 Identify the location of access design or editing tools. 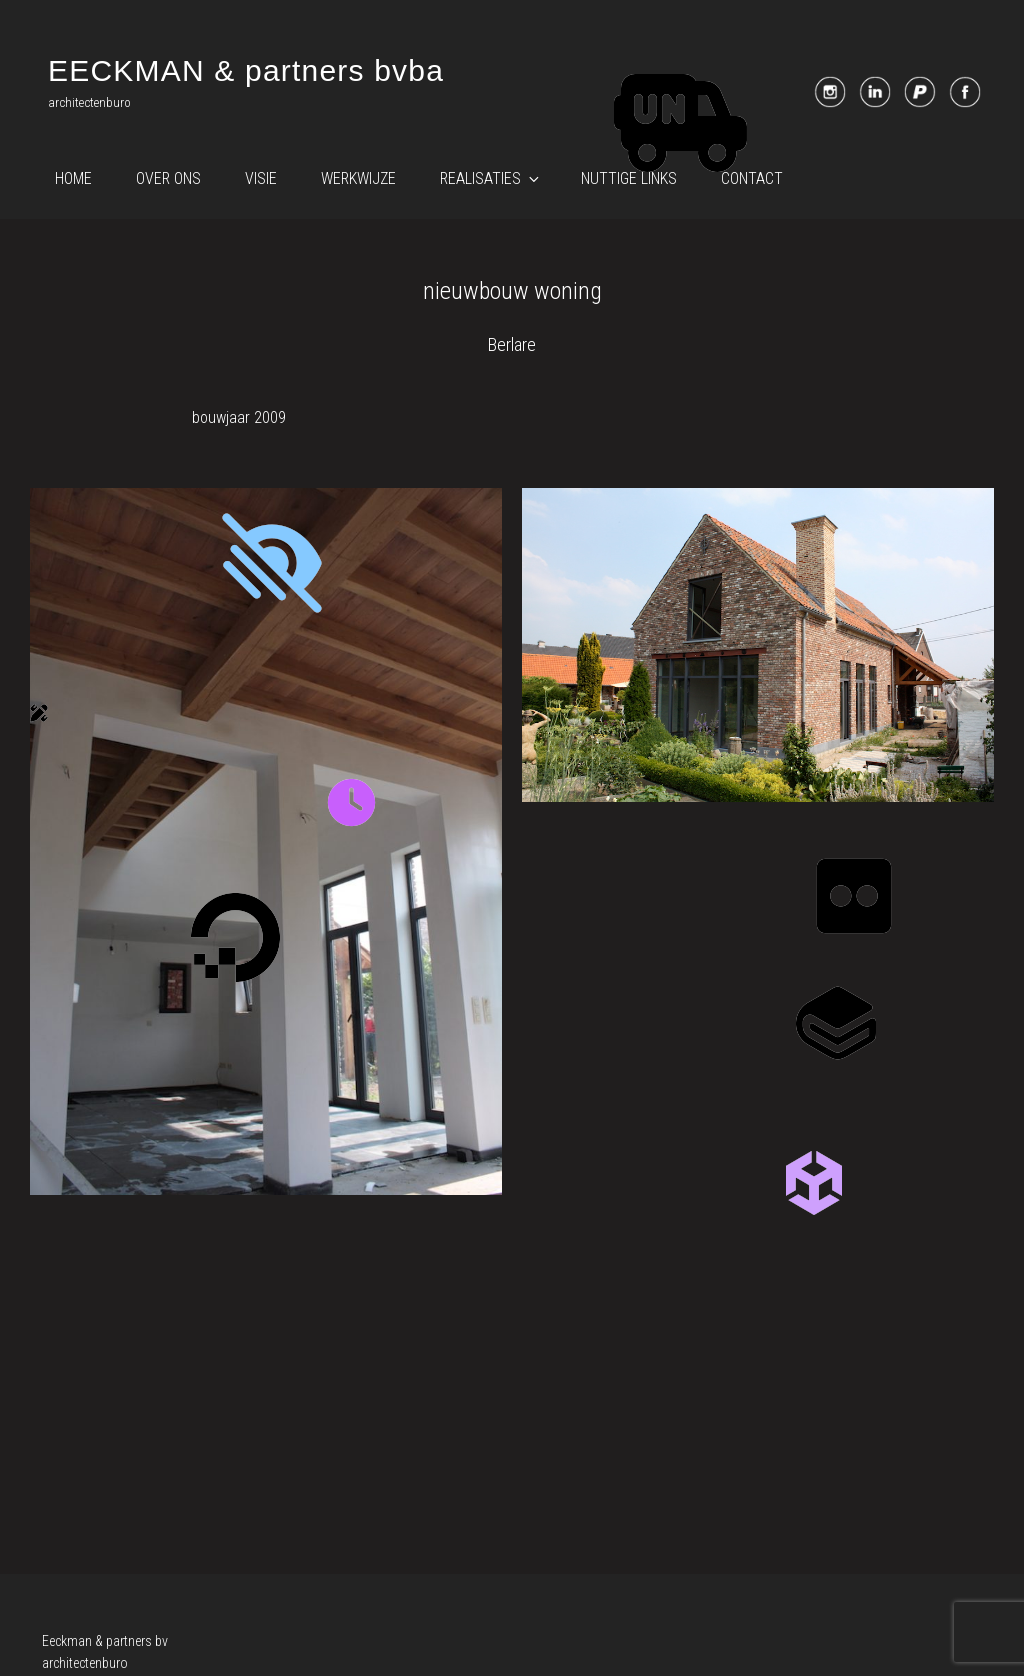
(39, 713).